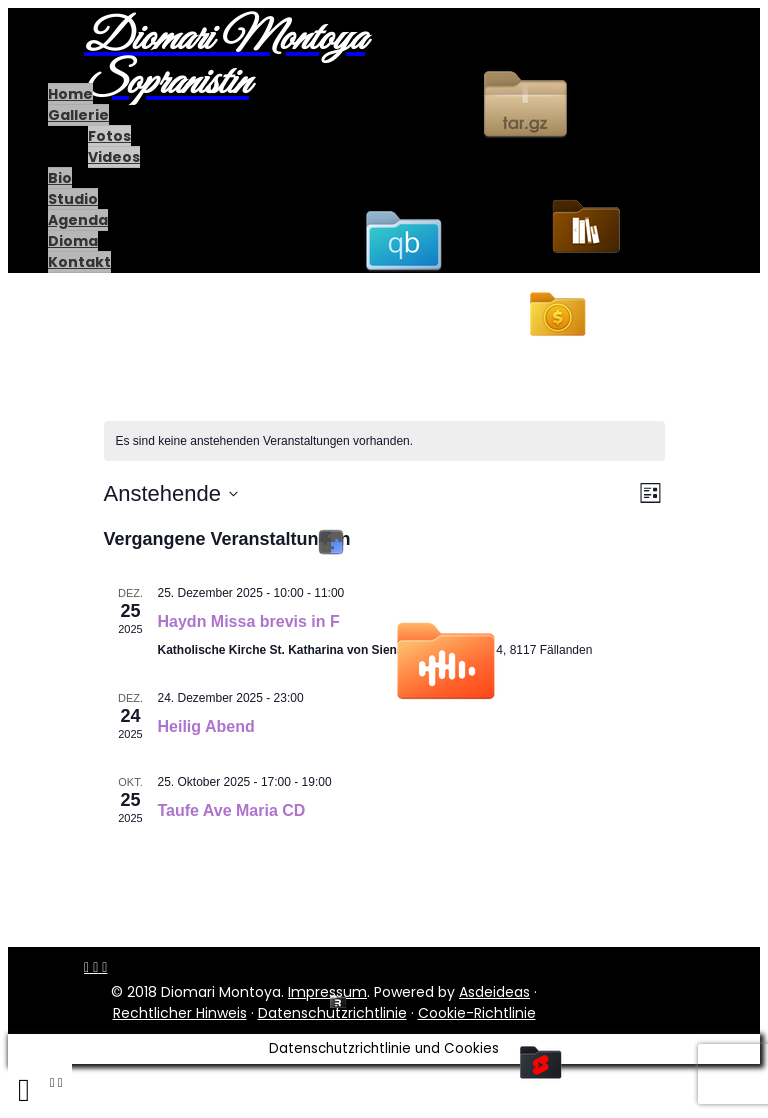 The width and height of the screenshot is (768, 1118). Describe the element at coordinates (525, 106) in the screenshot. I see `folder containing tar.gz compressed archive files` at that location.